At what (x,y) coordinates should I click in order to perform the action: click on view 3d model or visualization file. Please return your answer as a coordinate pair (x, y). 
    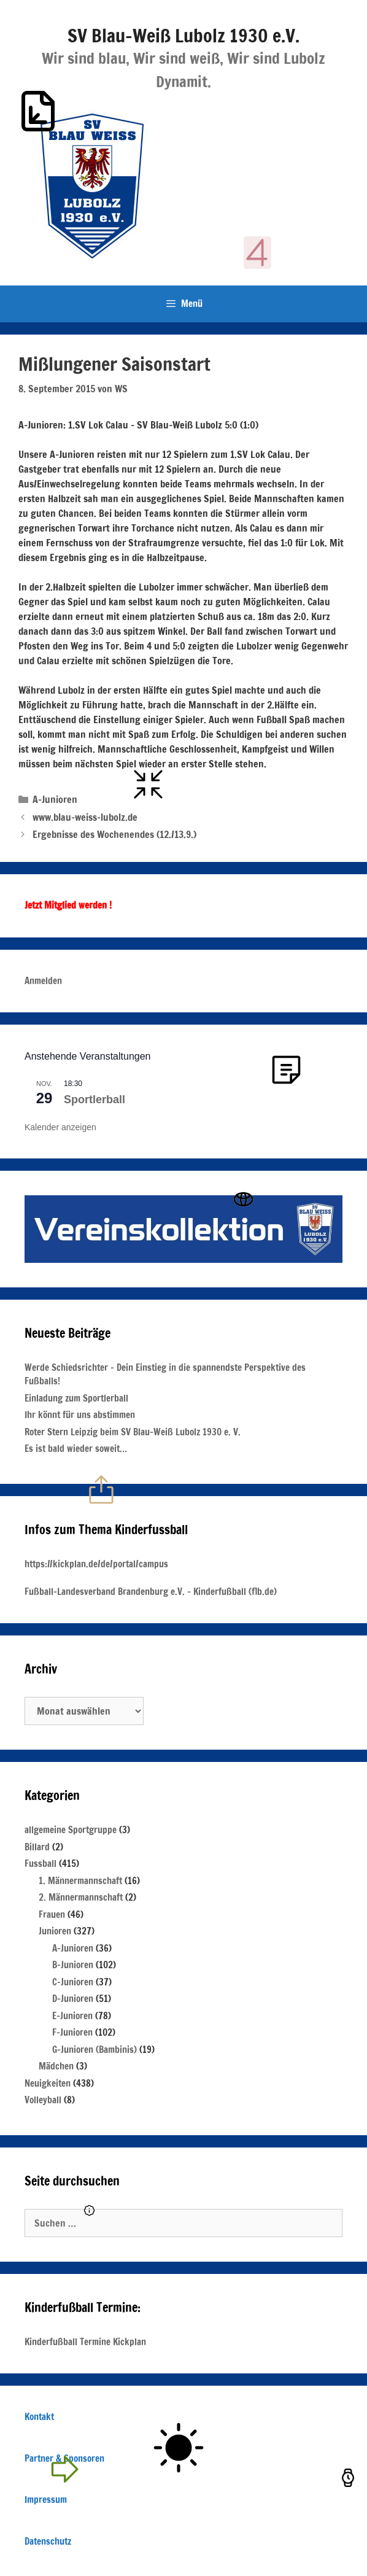
    Looking at the image, I should click on (38, 111).